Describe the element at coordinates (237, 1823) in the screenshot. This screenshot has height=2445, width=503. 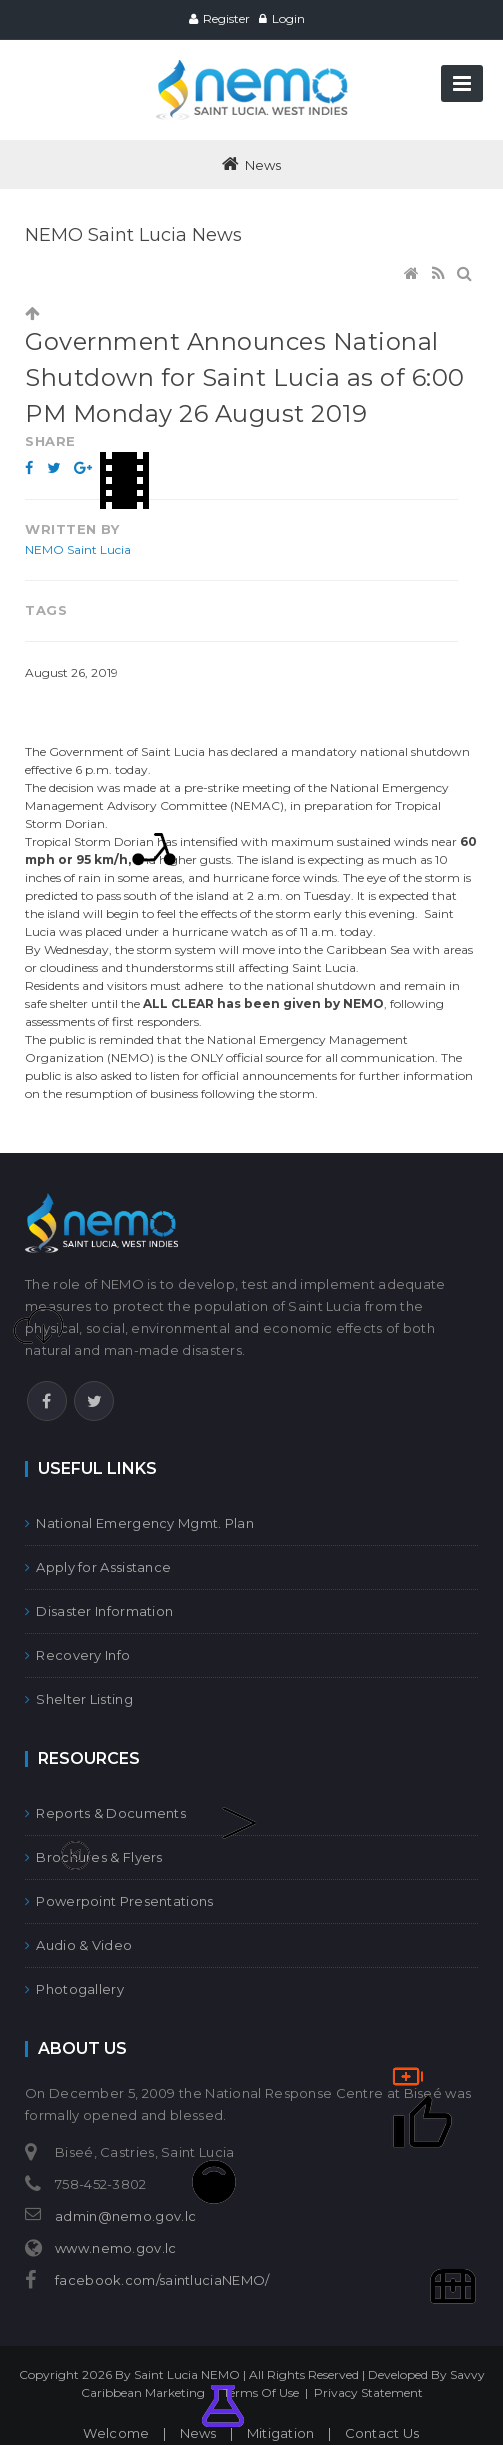
I see `navigate to the next item or page` at that location.